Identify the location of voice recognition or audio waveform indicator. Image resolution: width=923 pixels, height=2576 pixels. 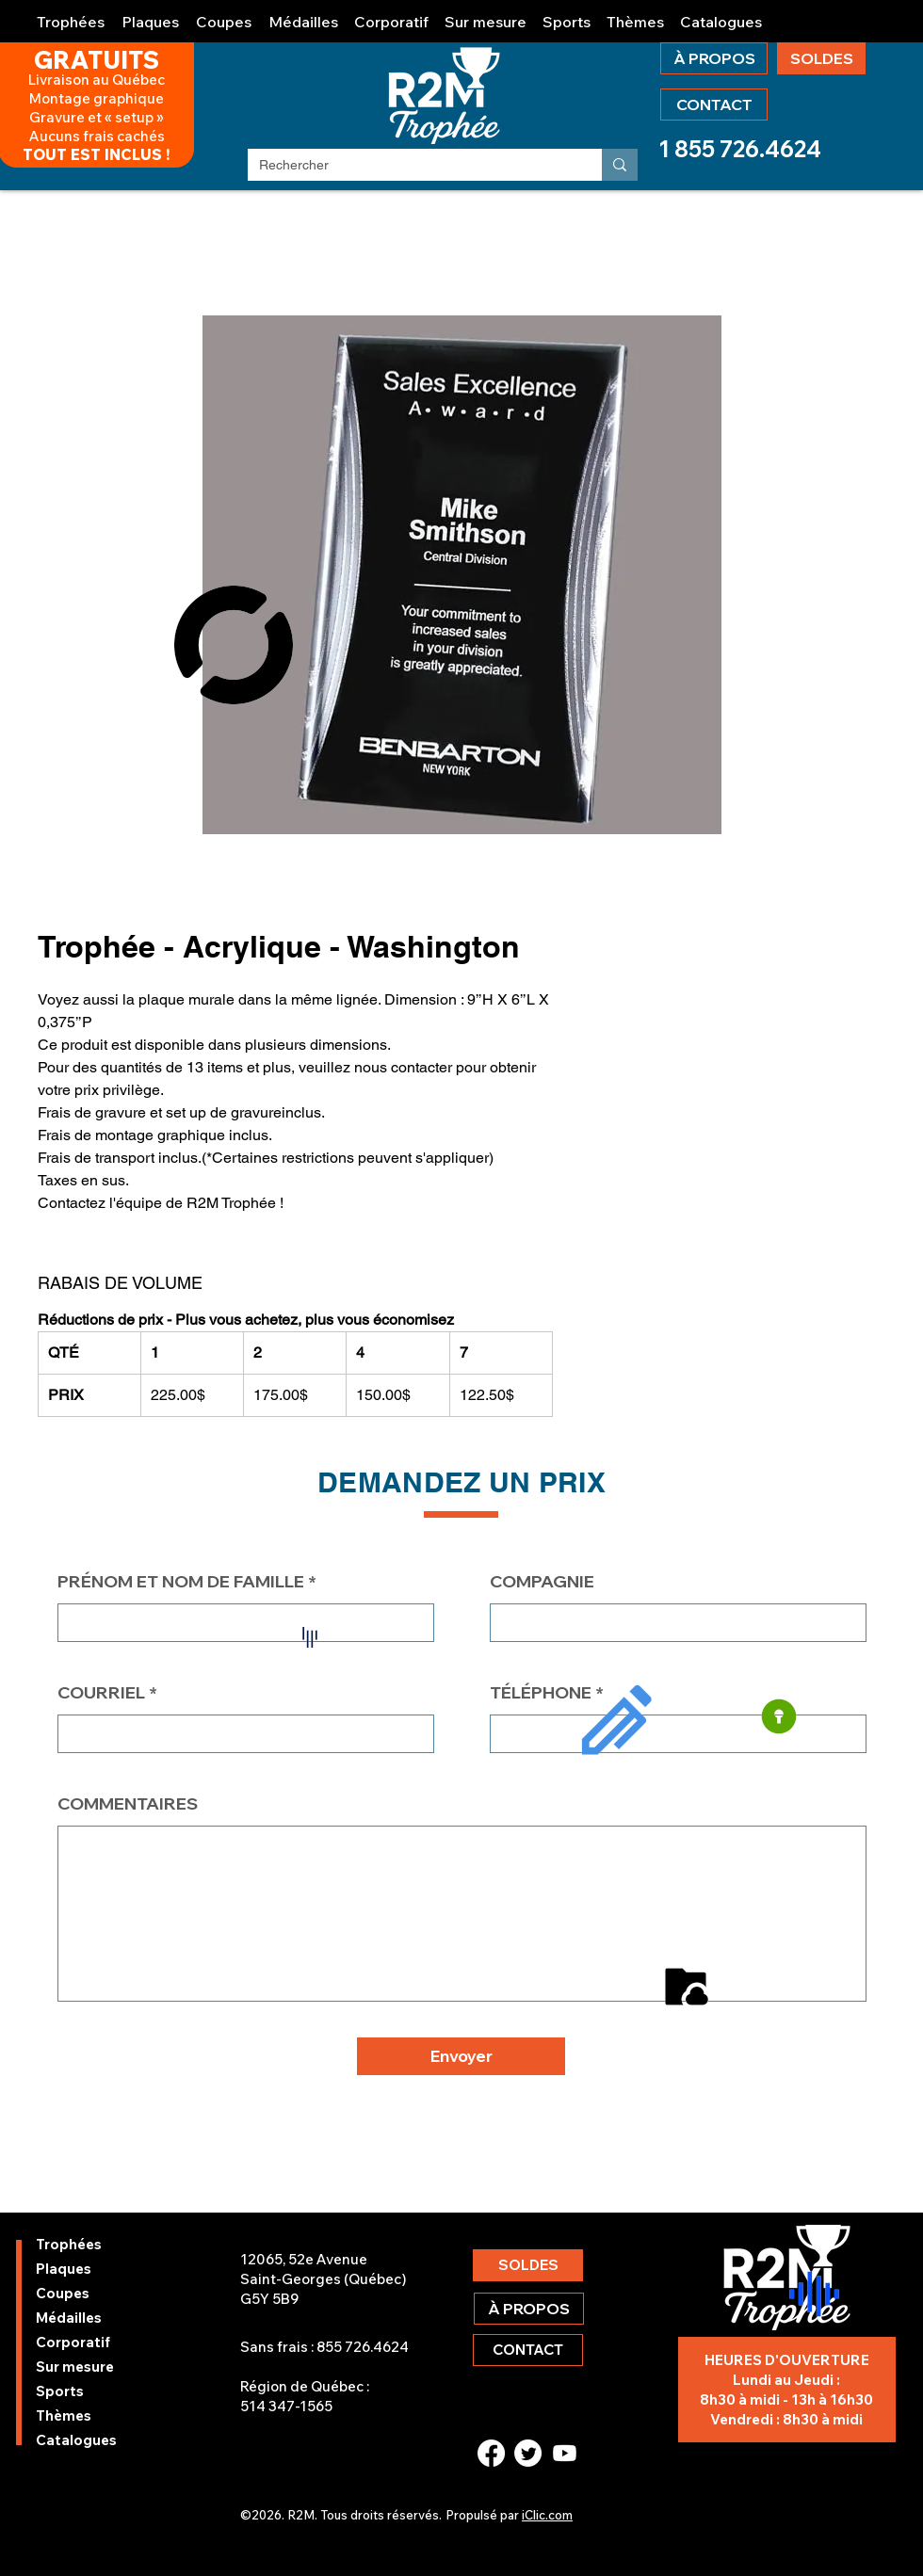
(814, 2294).